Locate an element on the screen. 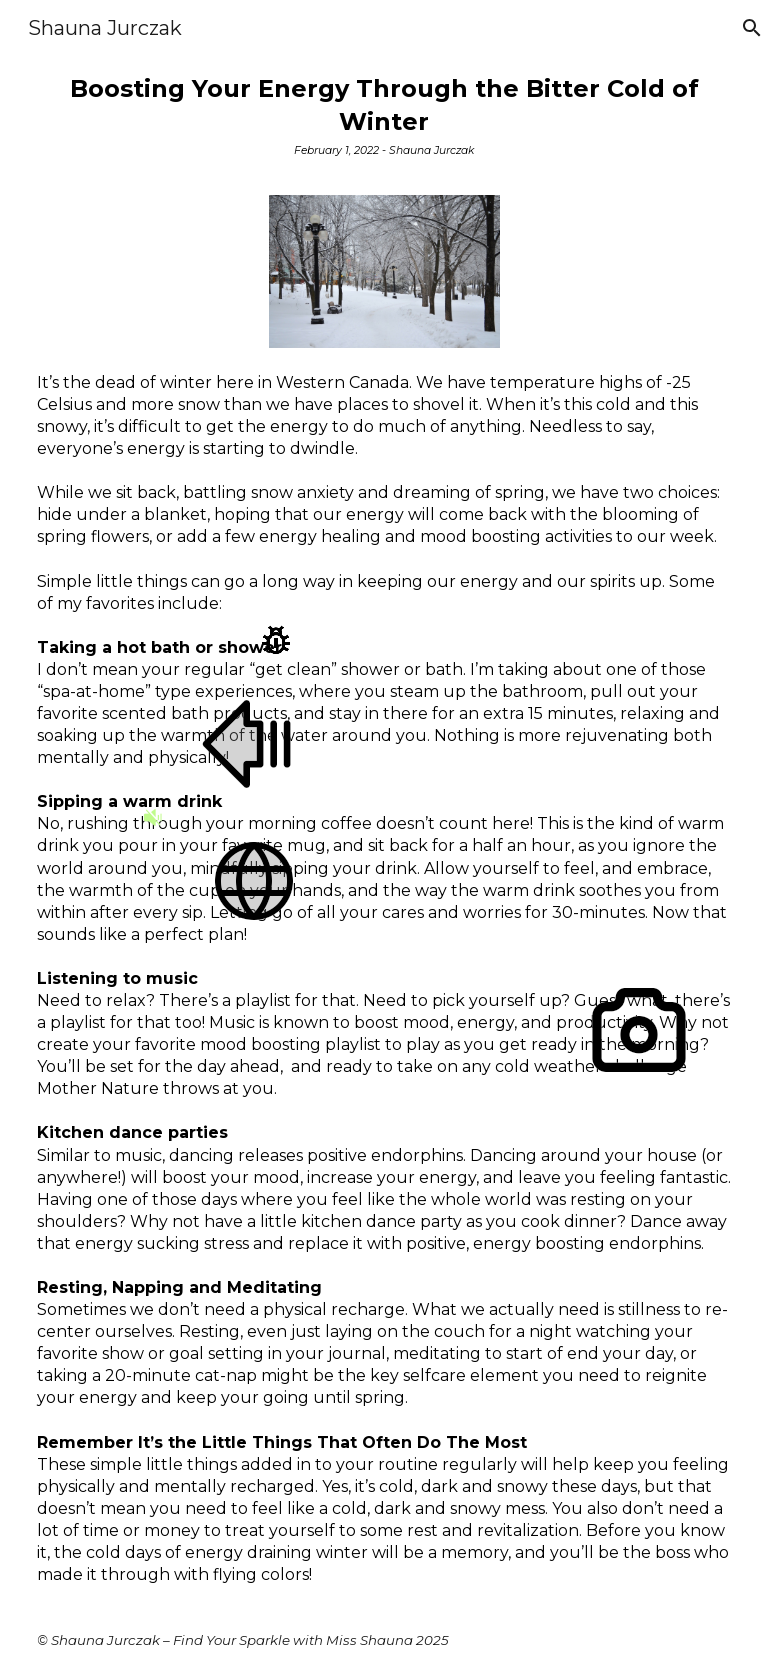  go back or return to previous screen is located at coordinates (250, 744).